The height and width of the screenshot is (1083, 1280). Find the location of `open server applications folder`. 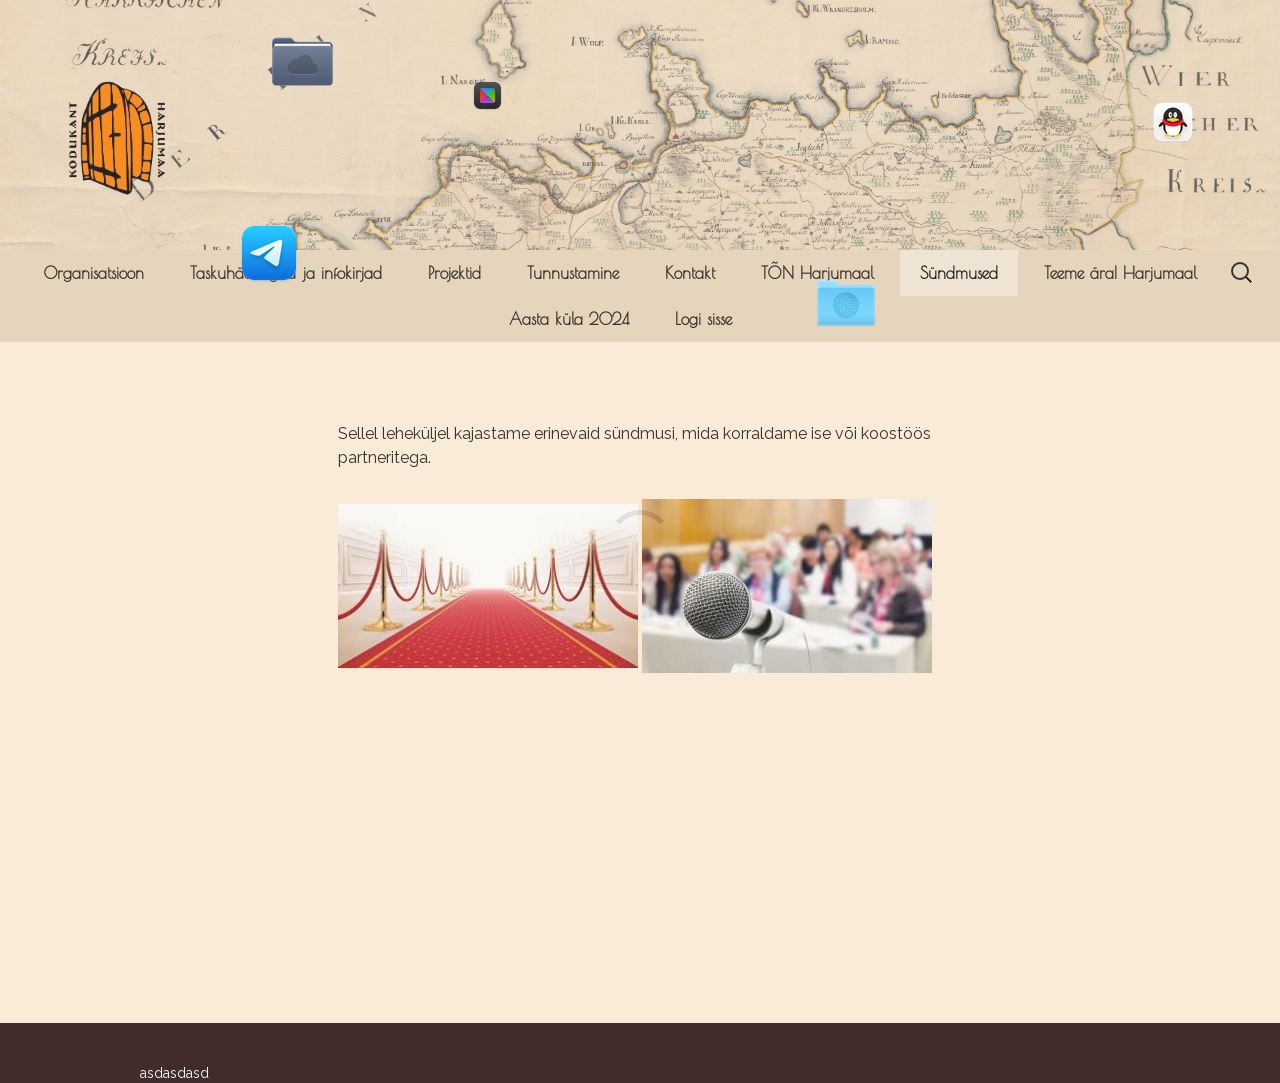

open server applications folder is located at coordinates (846, 303).